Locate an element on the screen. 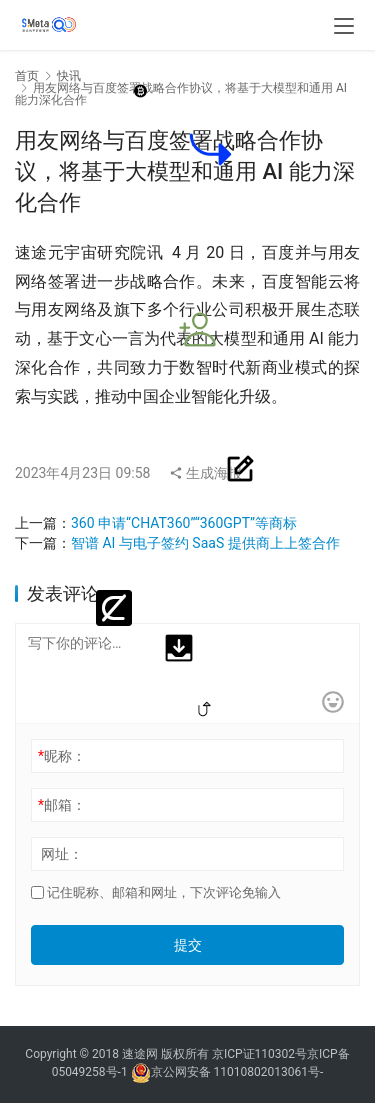 The width and height of the screenshot is (375, 1103). indicates a "not subset of" mathematical relationship is located at coordinates (114, 608).